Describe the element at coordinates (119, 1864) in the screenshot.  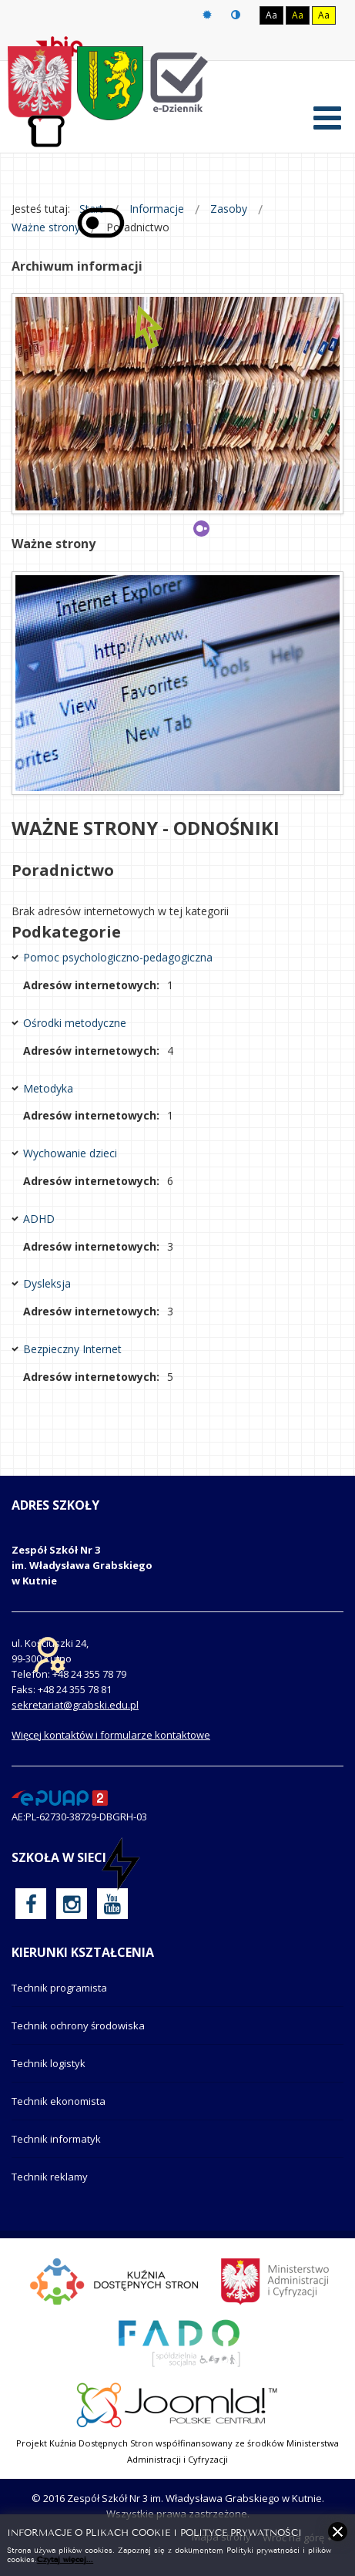
I see `turn on device flashlight` at that location.